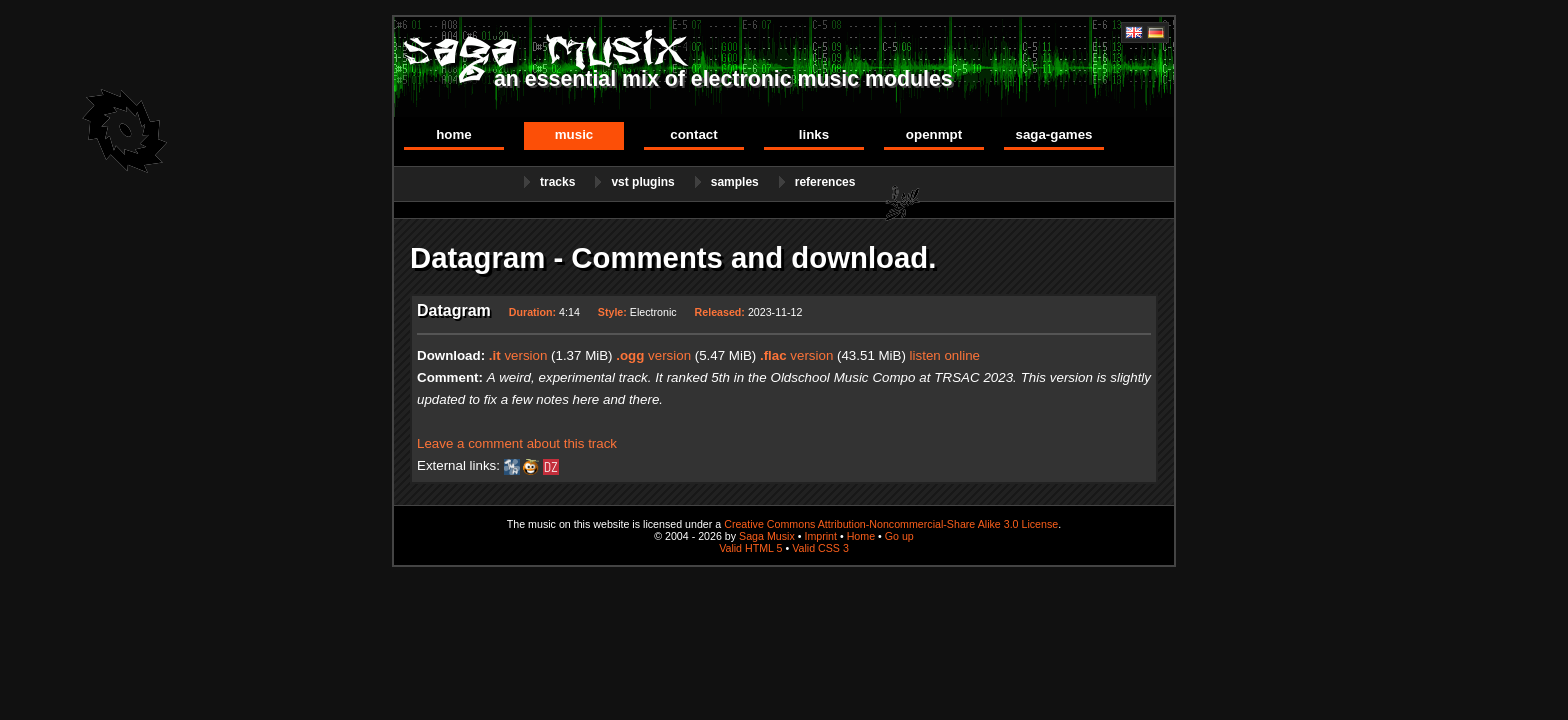  I want to click on craft or upgrade saw-type weapons, so click(125, 131).